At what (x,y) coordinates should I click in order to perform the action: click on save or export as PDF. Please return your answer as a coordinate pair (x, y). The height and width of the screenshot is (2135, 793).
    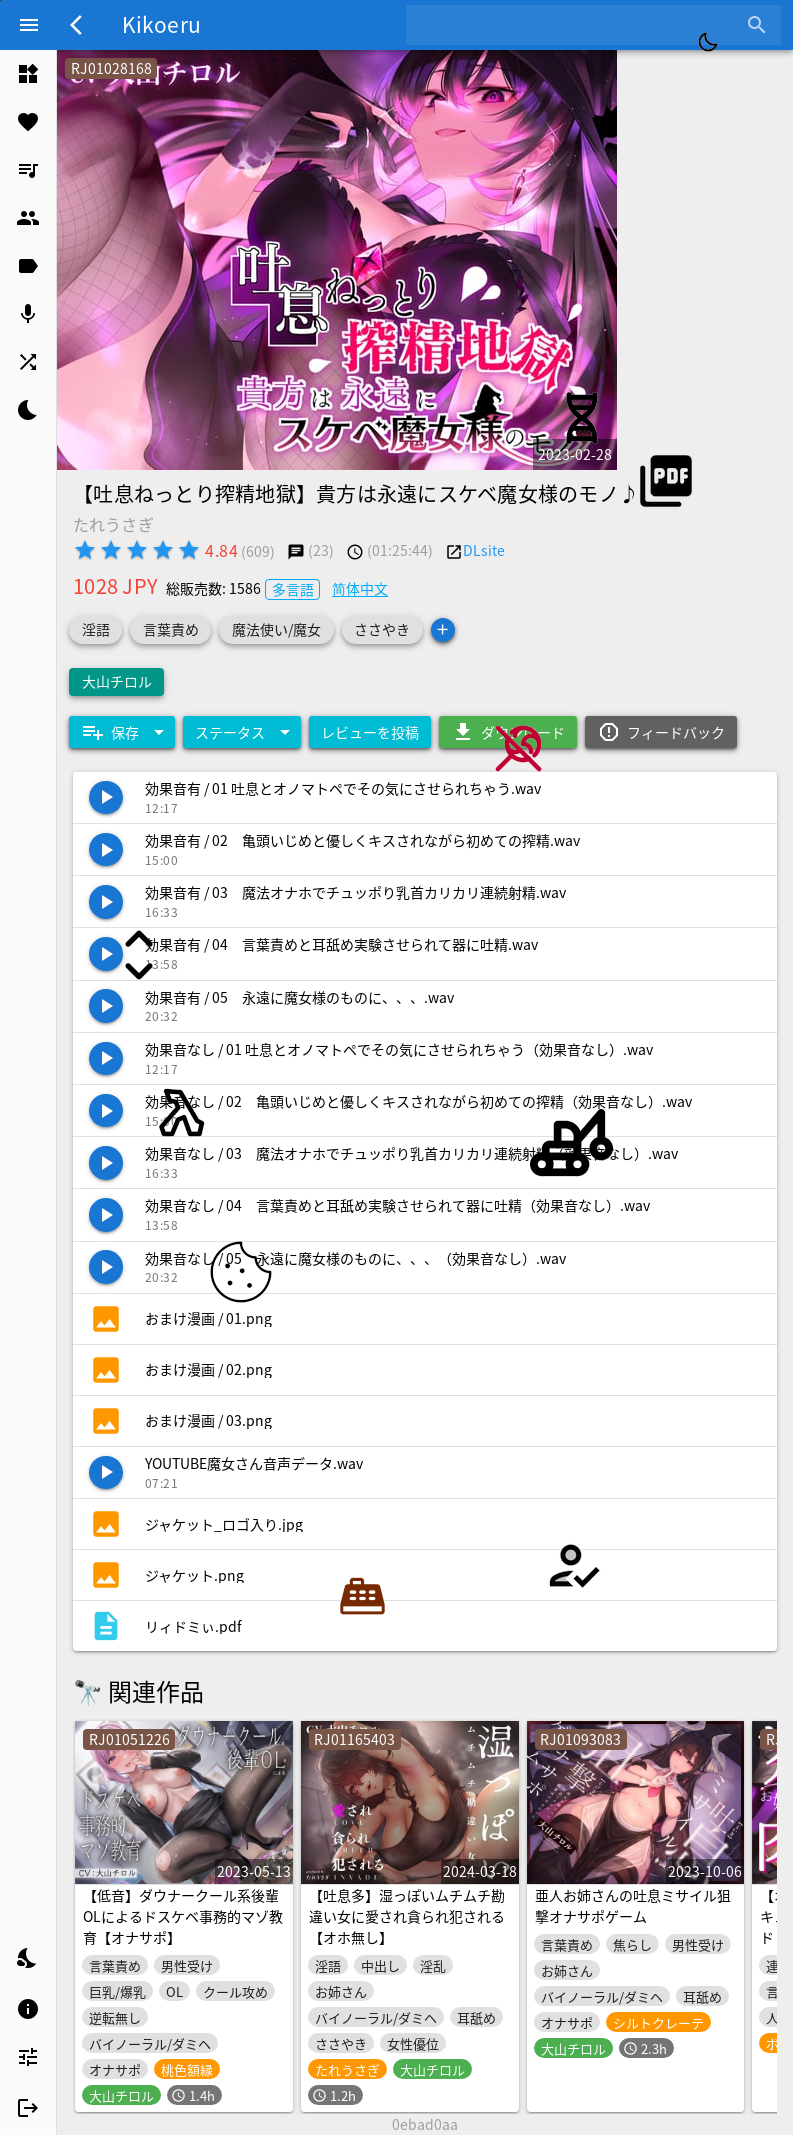
    Looking at the image, I should click on (666, 481).